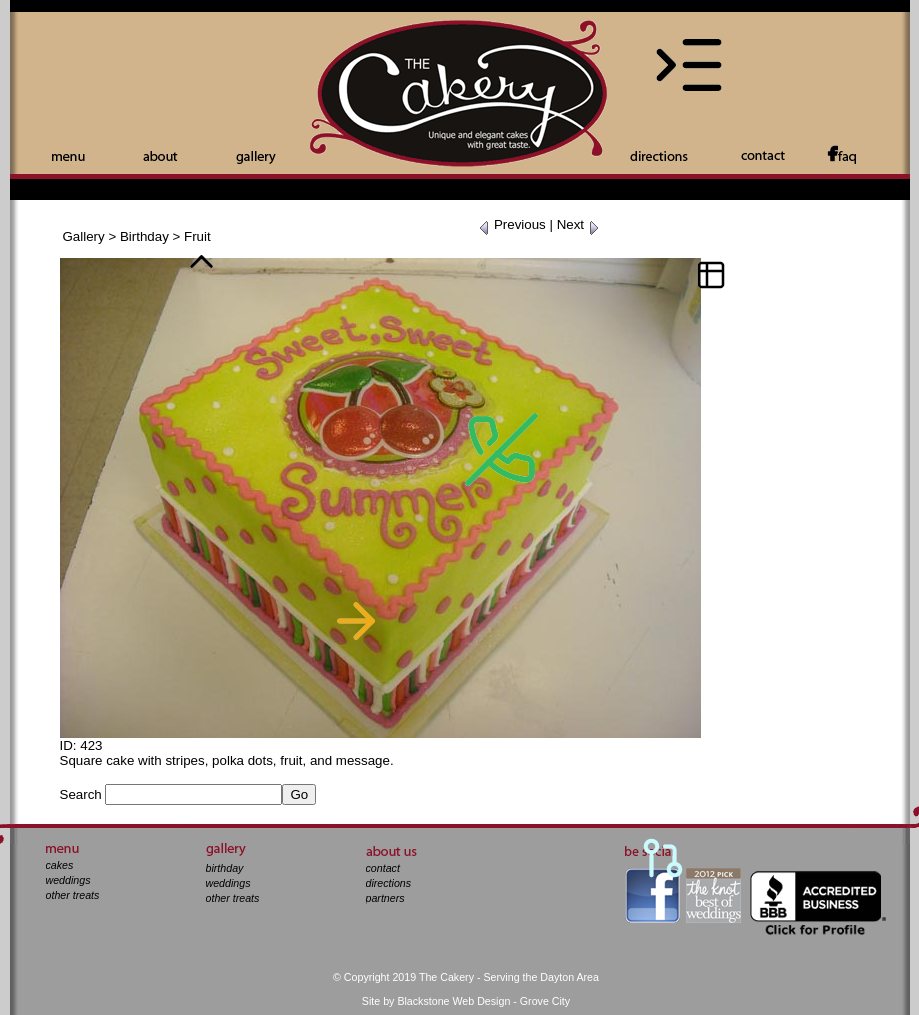 The height and width of the screenshot is (1015, 919). Describe the element at coordinates (201, 261) in the screenshot. I see `collapse an expanded section` at that location.